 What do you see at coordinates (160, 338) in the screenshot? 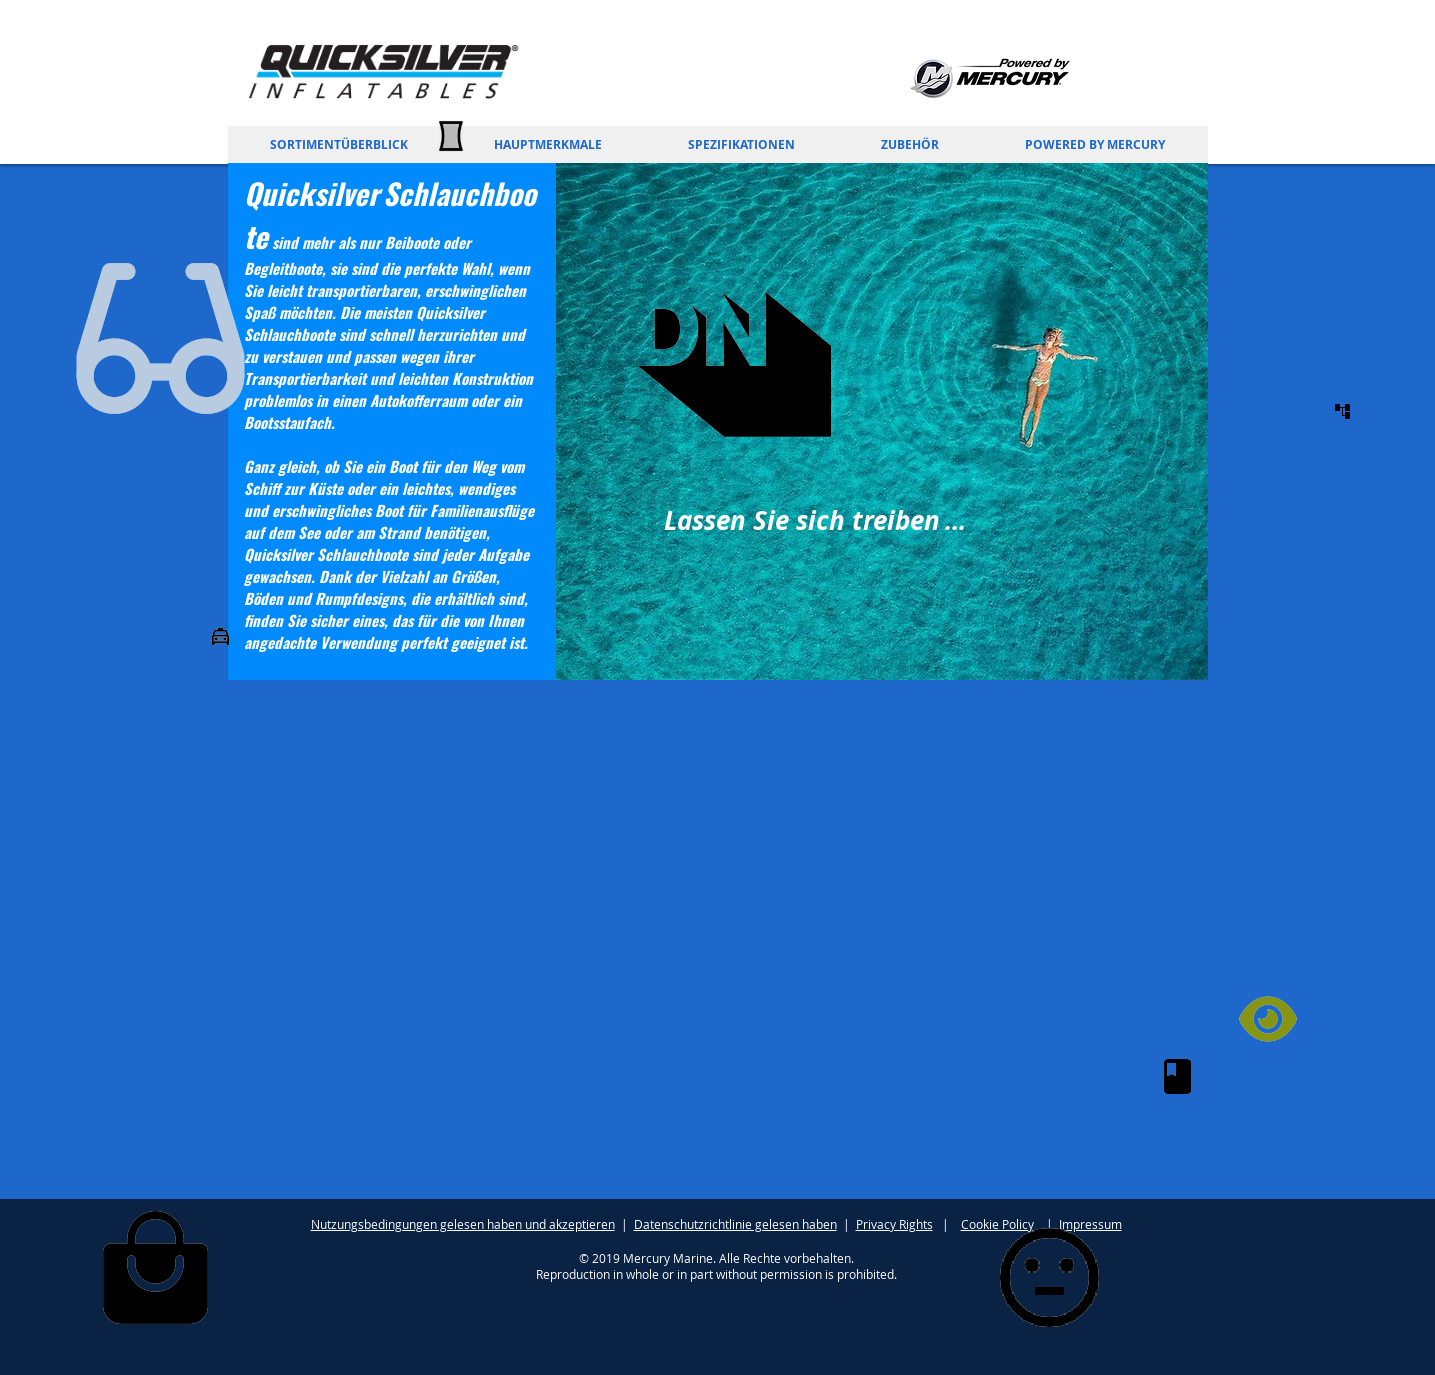
I see `view or access reading mode` at bounding box center [160, 338].